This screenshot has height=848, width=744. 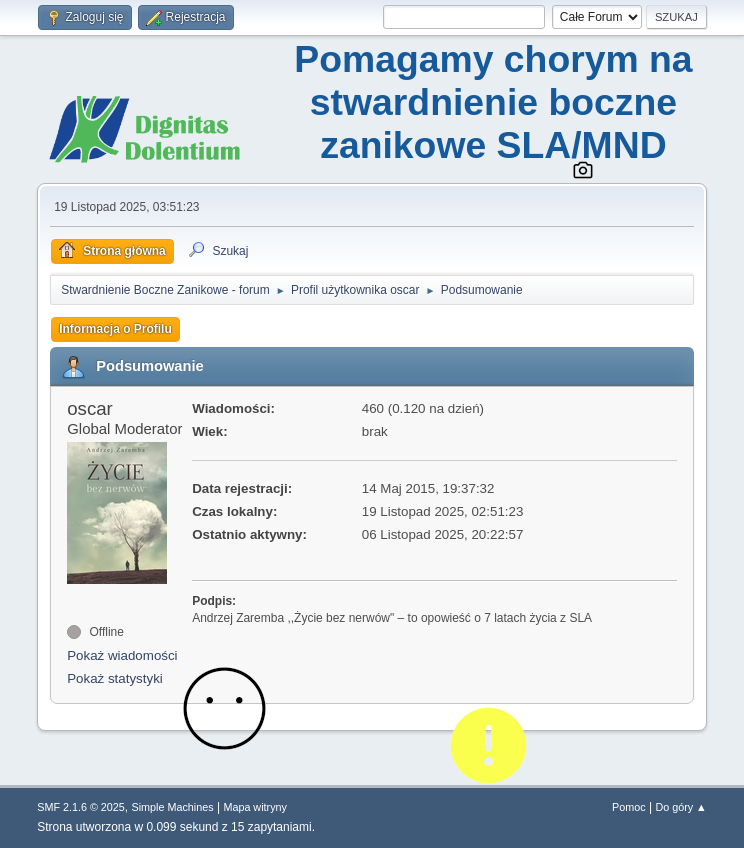 What do you see at coordinates (583, 170) in the screenshot?
I see `take a photo` at bounding box center [583, 170].